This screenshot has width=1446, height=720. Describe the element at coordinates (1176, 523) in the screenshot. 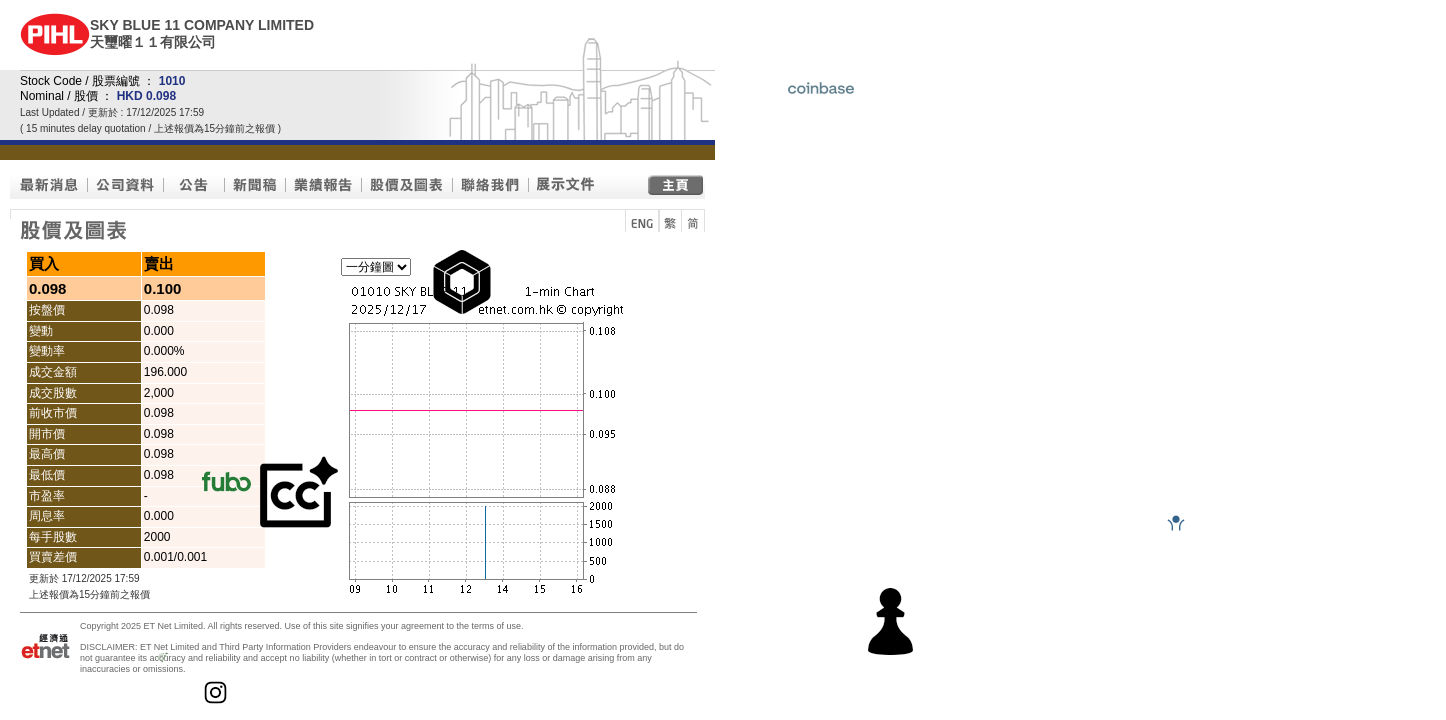

I see `indicates a welcoming or friendly user state` at that location.